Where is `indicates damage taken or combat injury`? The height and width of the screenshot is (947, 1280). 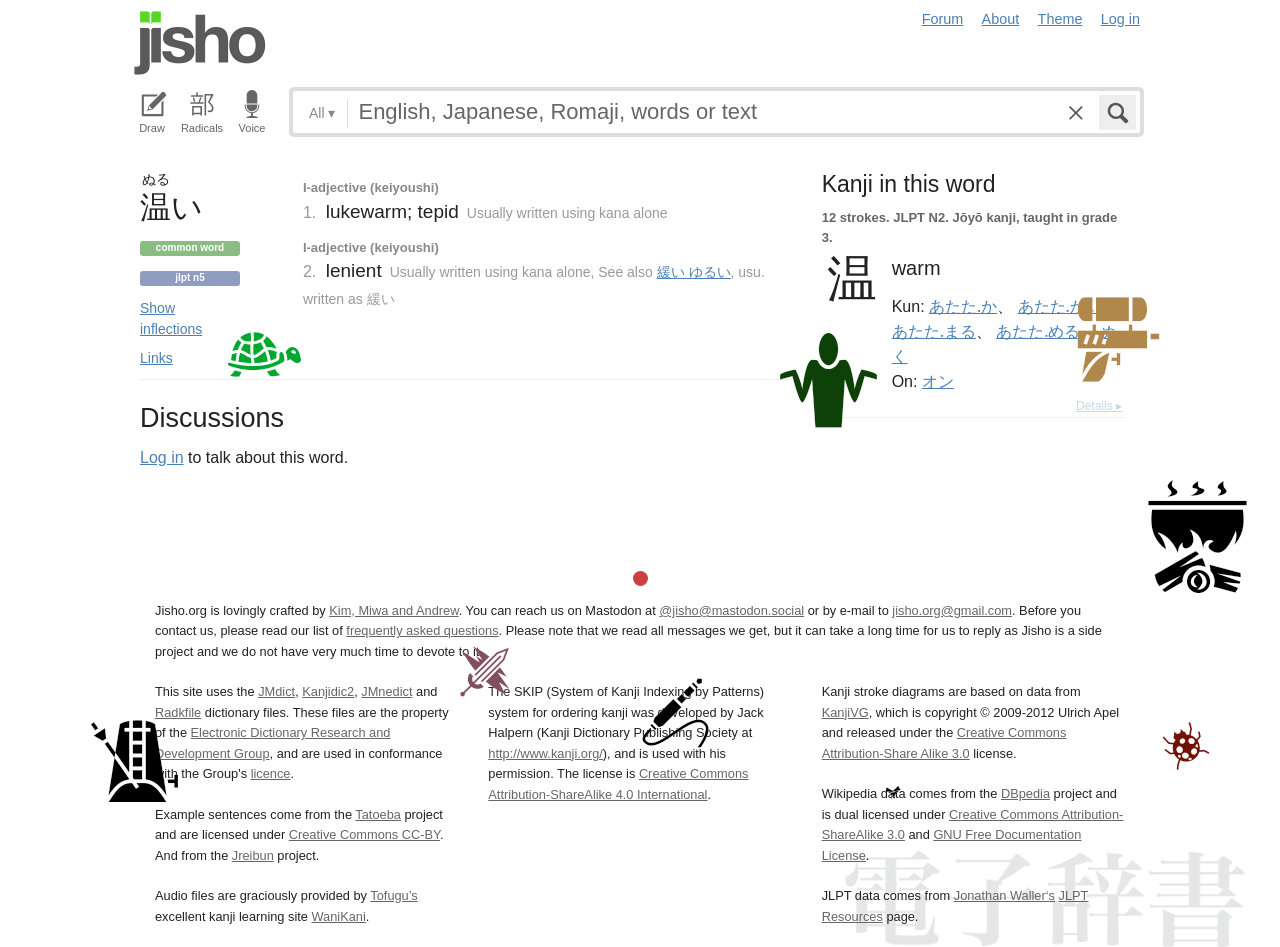 indicates damage taken or combat injury is located at coordinates (484, 672).